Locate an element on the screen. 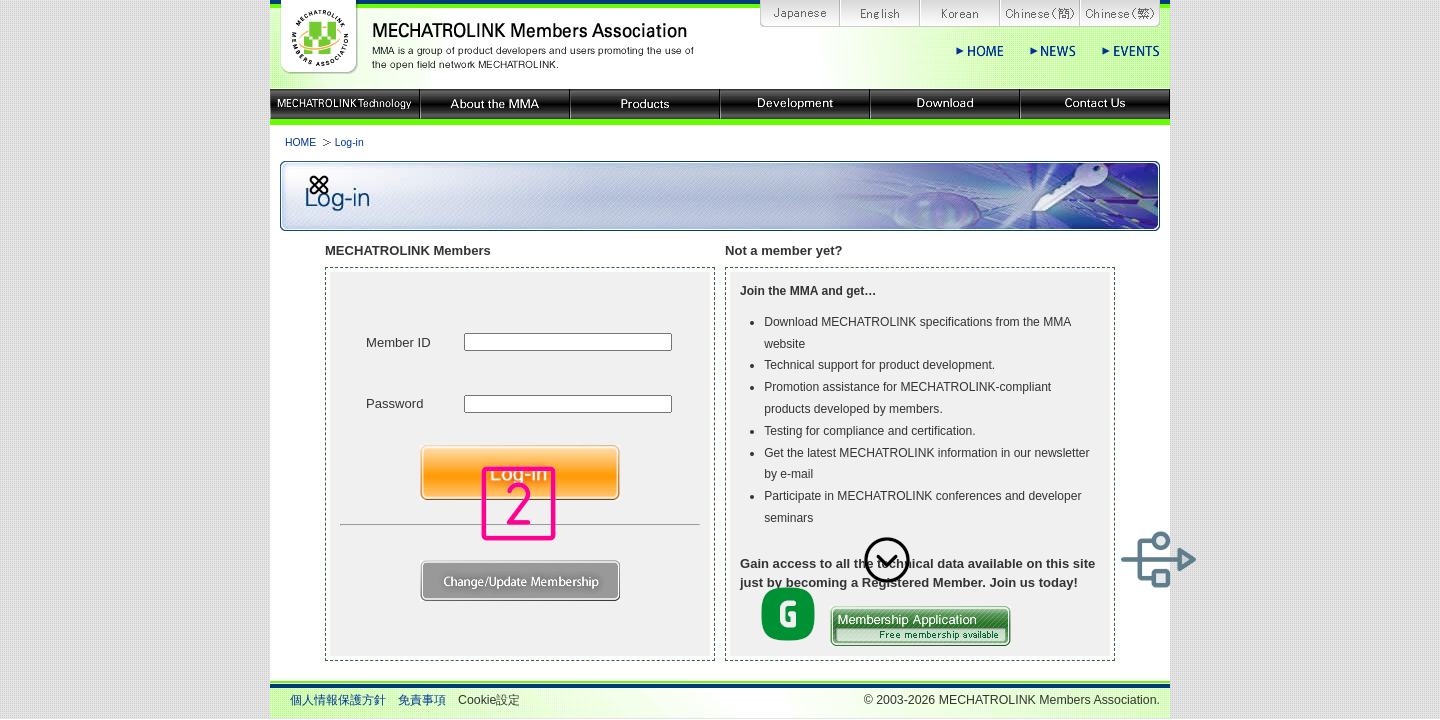  indicates step two in a multi-step process is located at coordinates (518, 503).